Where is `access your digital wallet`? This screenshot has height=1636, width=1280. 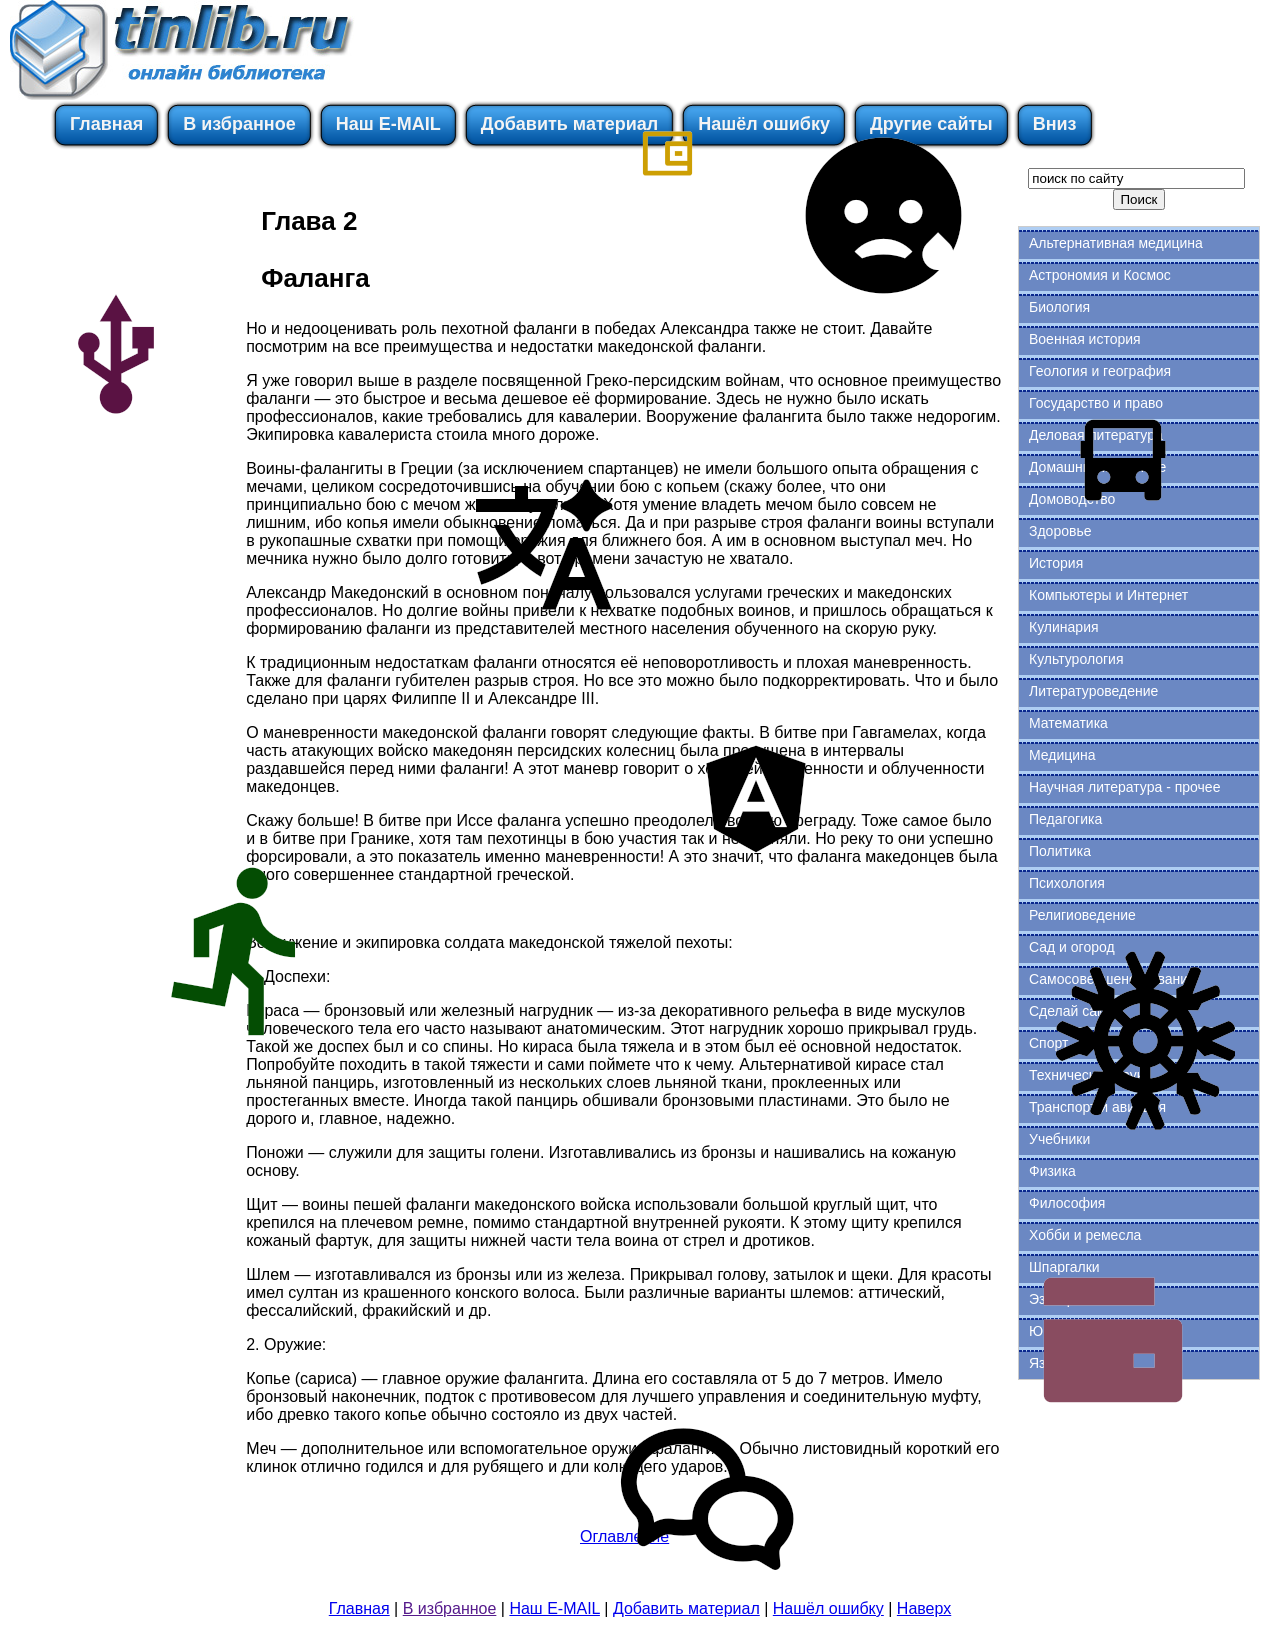
access your digital wallet is located at coordinates (1113, 1340).